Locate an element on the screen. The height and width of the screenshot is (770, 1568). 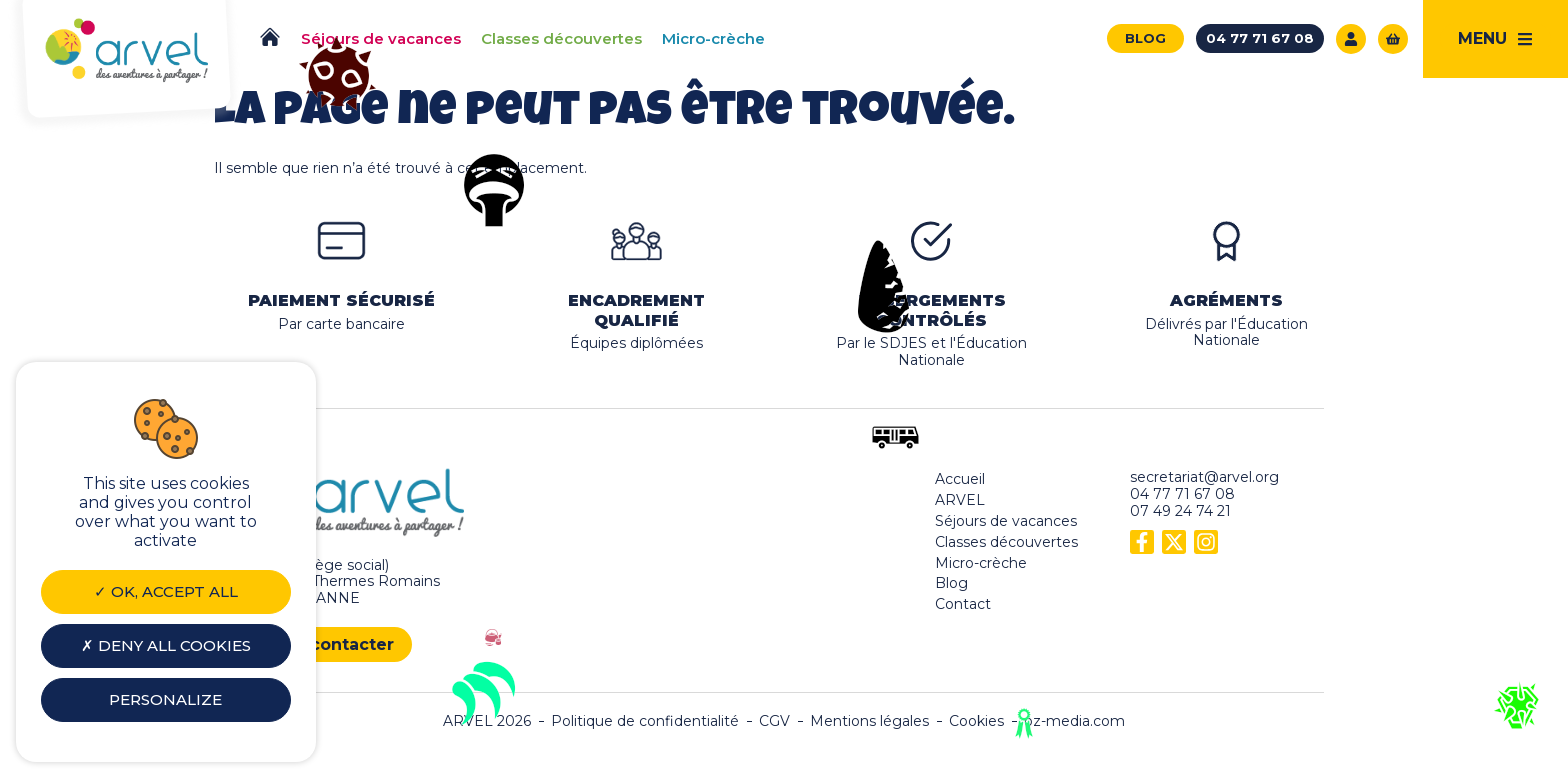
view stone monument or landmark is located at coordinates (883, 286).